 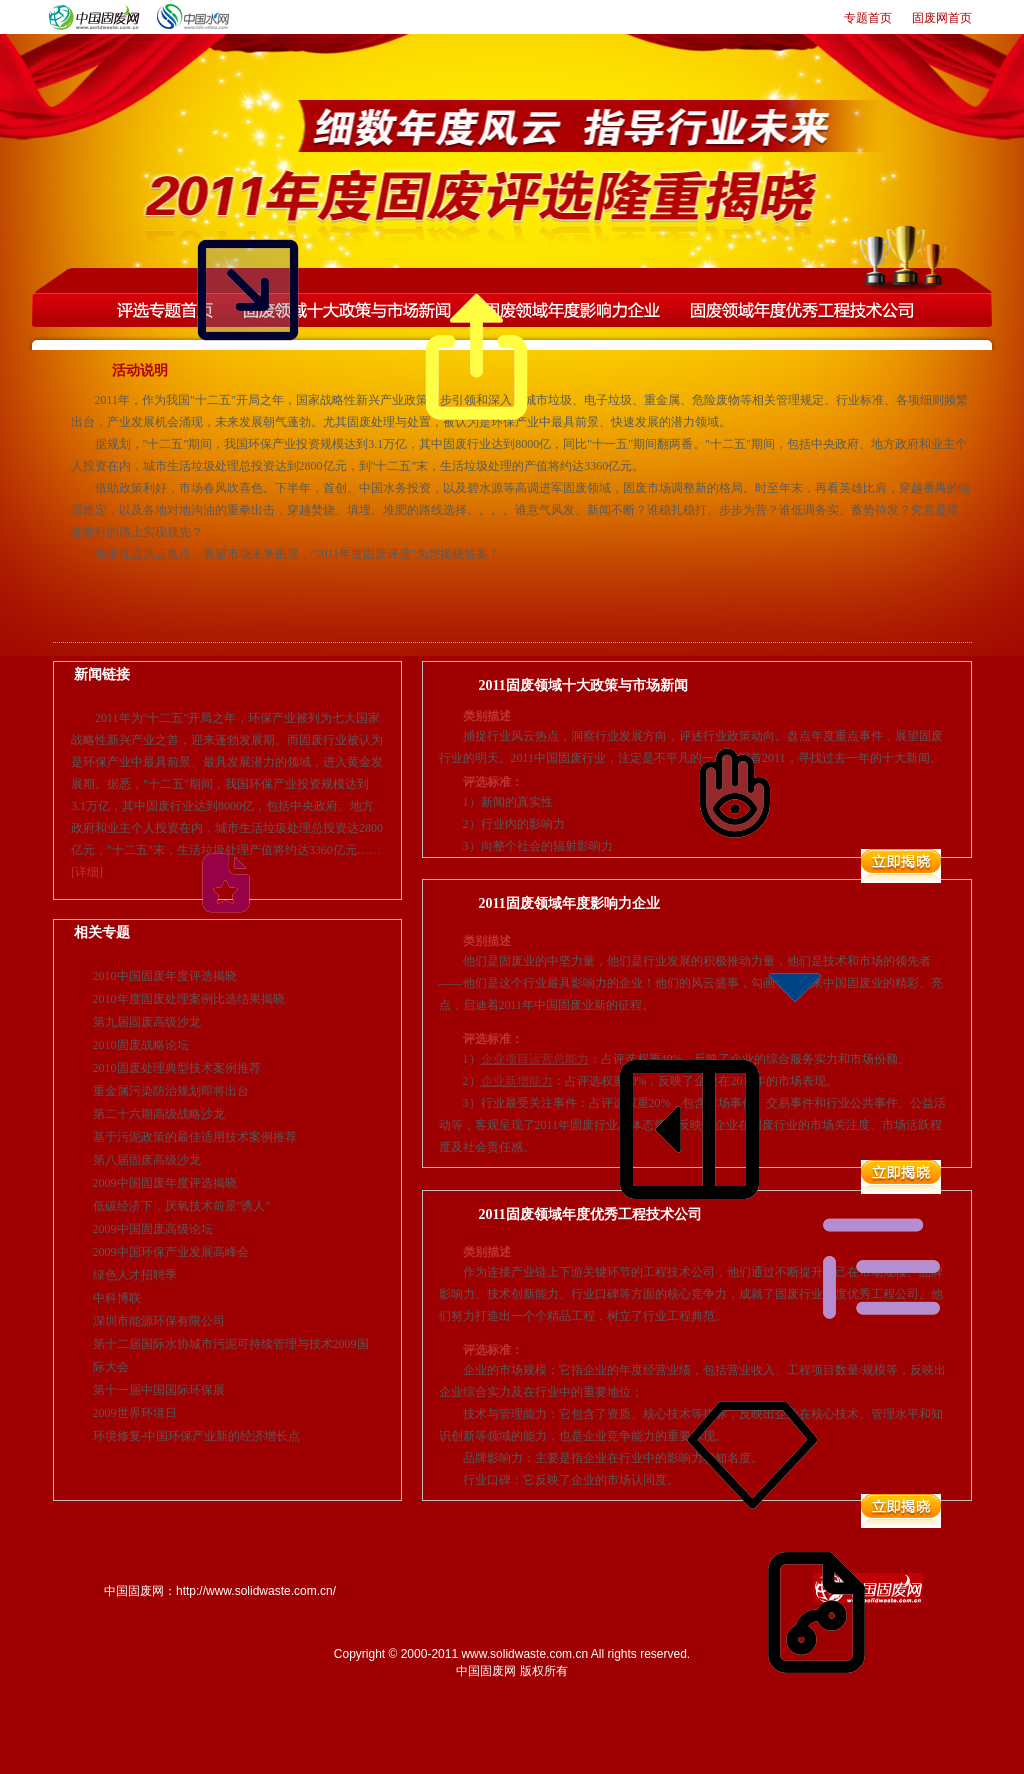 I want to click on view starred or favorite files, so click(x=226, y=883).